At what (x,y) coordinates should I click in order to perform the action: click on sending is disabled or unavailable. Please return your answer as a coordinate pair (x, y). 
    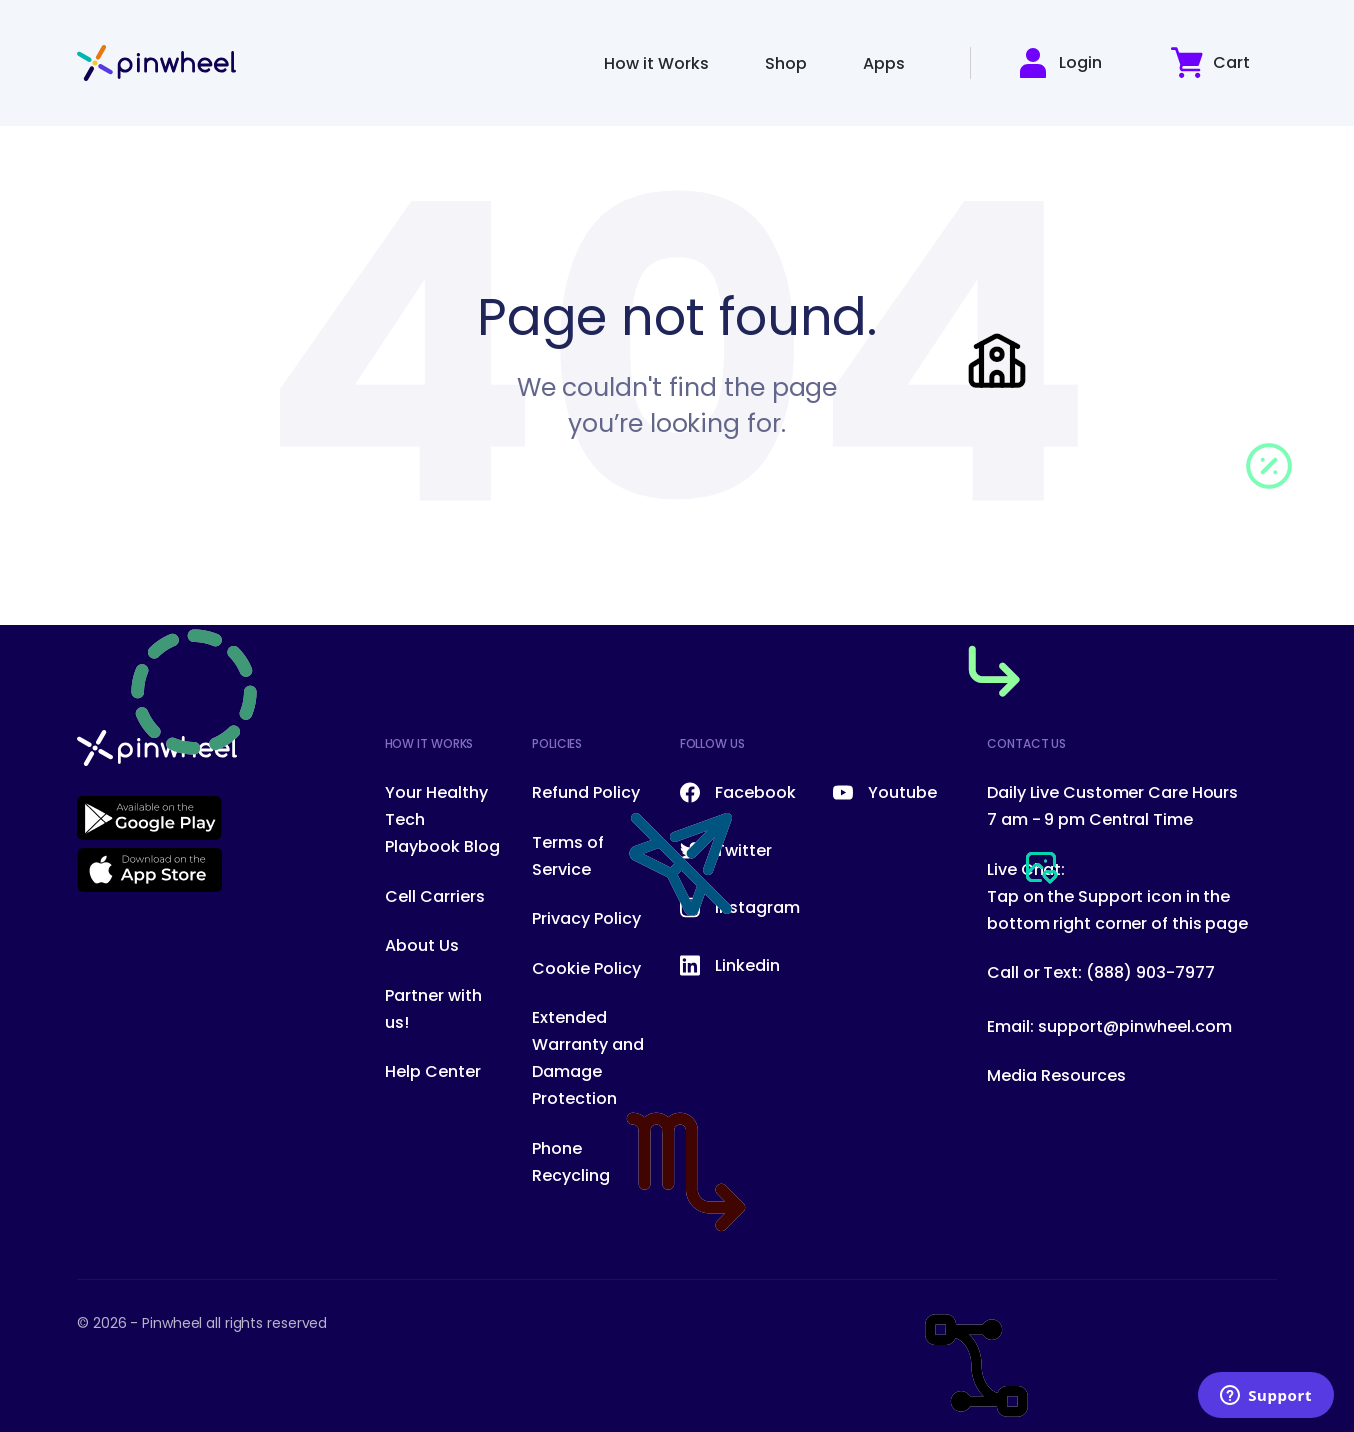
    Looking at the image, I should click on (681, 863).